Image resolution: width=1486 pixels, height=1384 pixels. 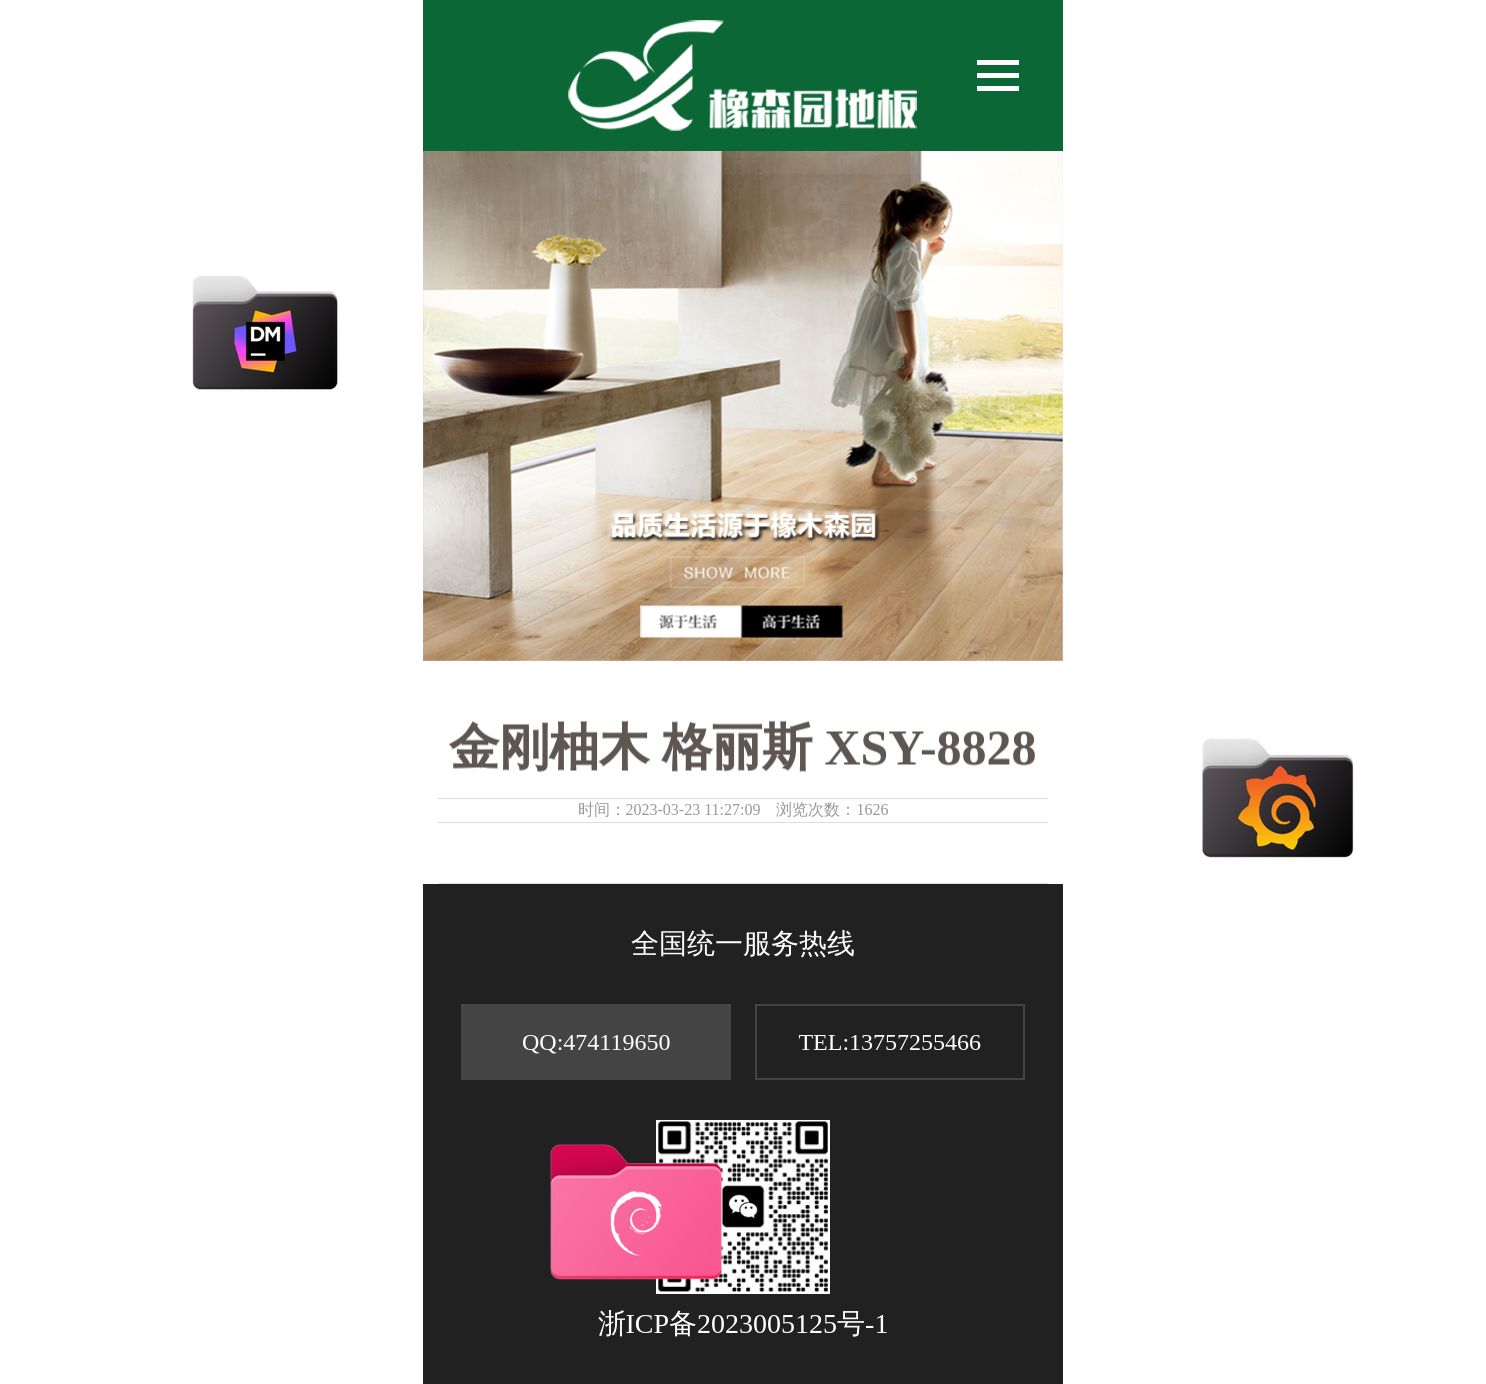 I want to click on folder containing debian linux files, so click(x=635, y=1216).